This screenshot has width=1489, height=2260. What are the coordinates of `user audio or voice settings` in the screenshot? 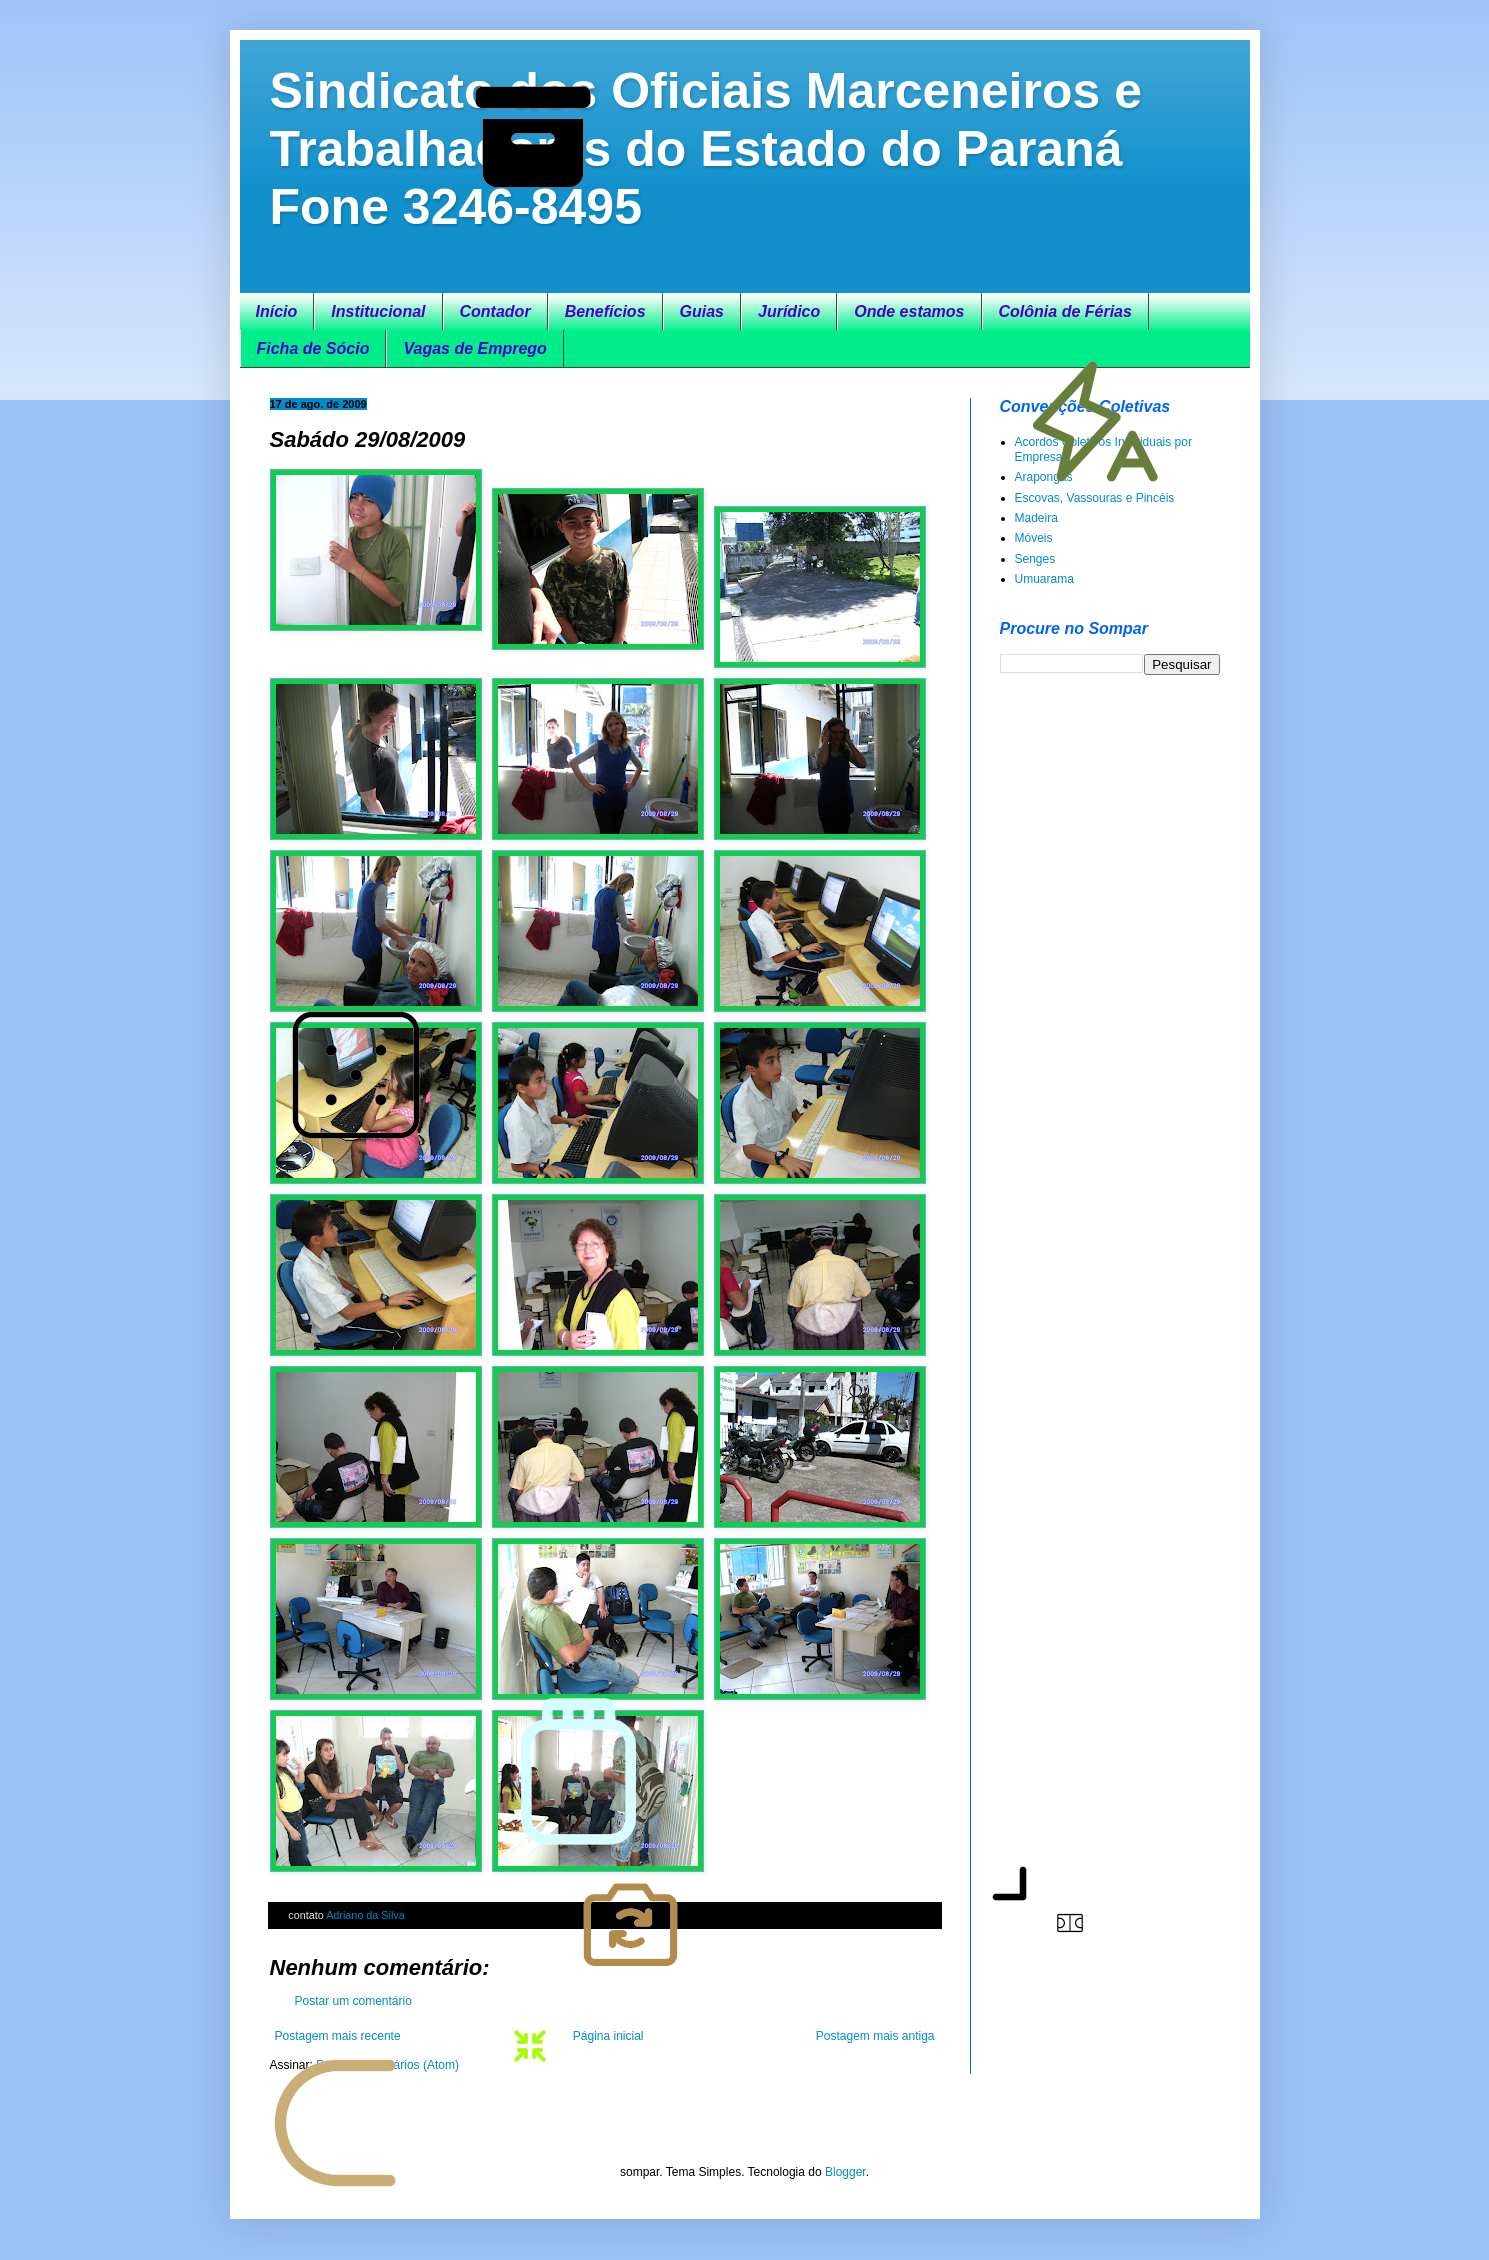 It's located at (857, 1392).